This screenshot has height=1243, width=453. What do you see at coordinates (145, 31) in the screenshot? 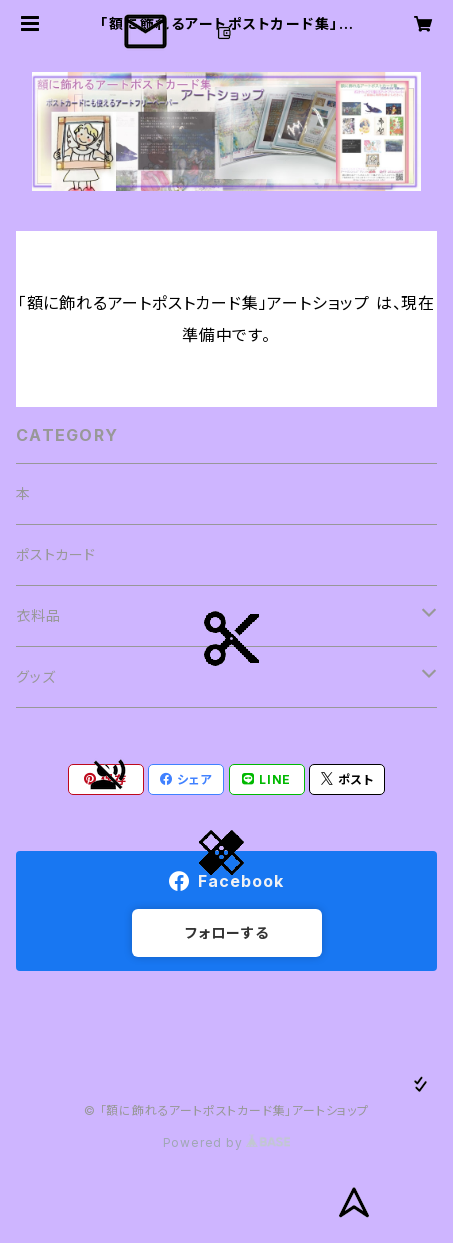
I see `open your inbox or email messages` at bounding box center [145, 31].